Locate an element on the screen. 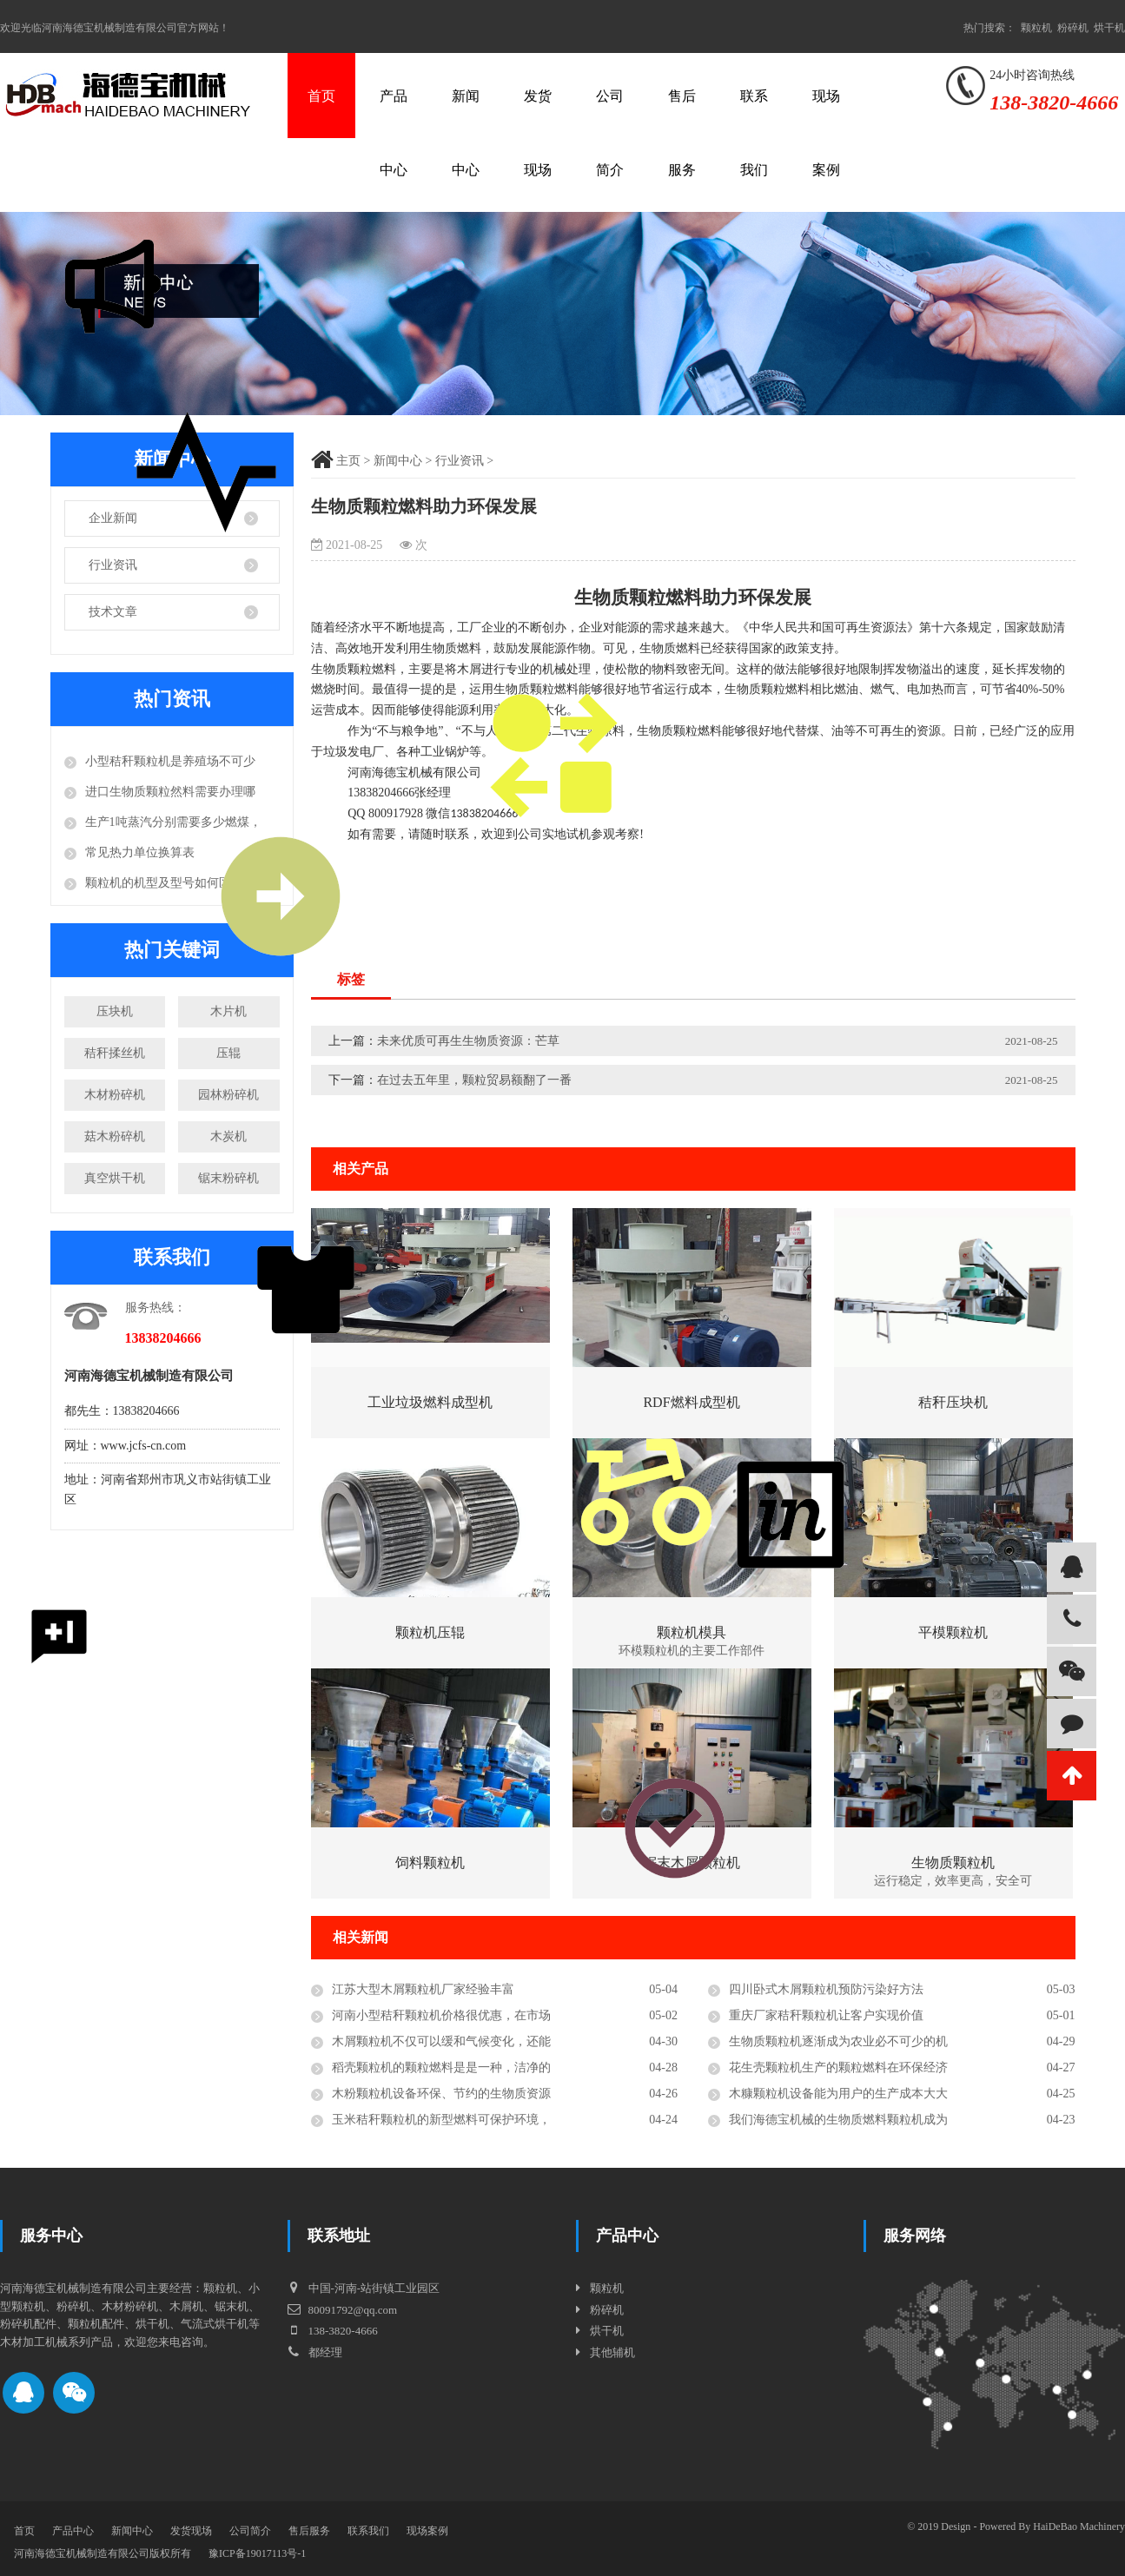  proceed to the next step is located at coordinates (281, 896).